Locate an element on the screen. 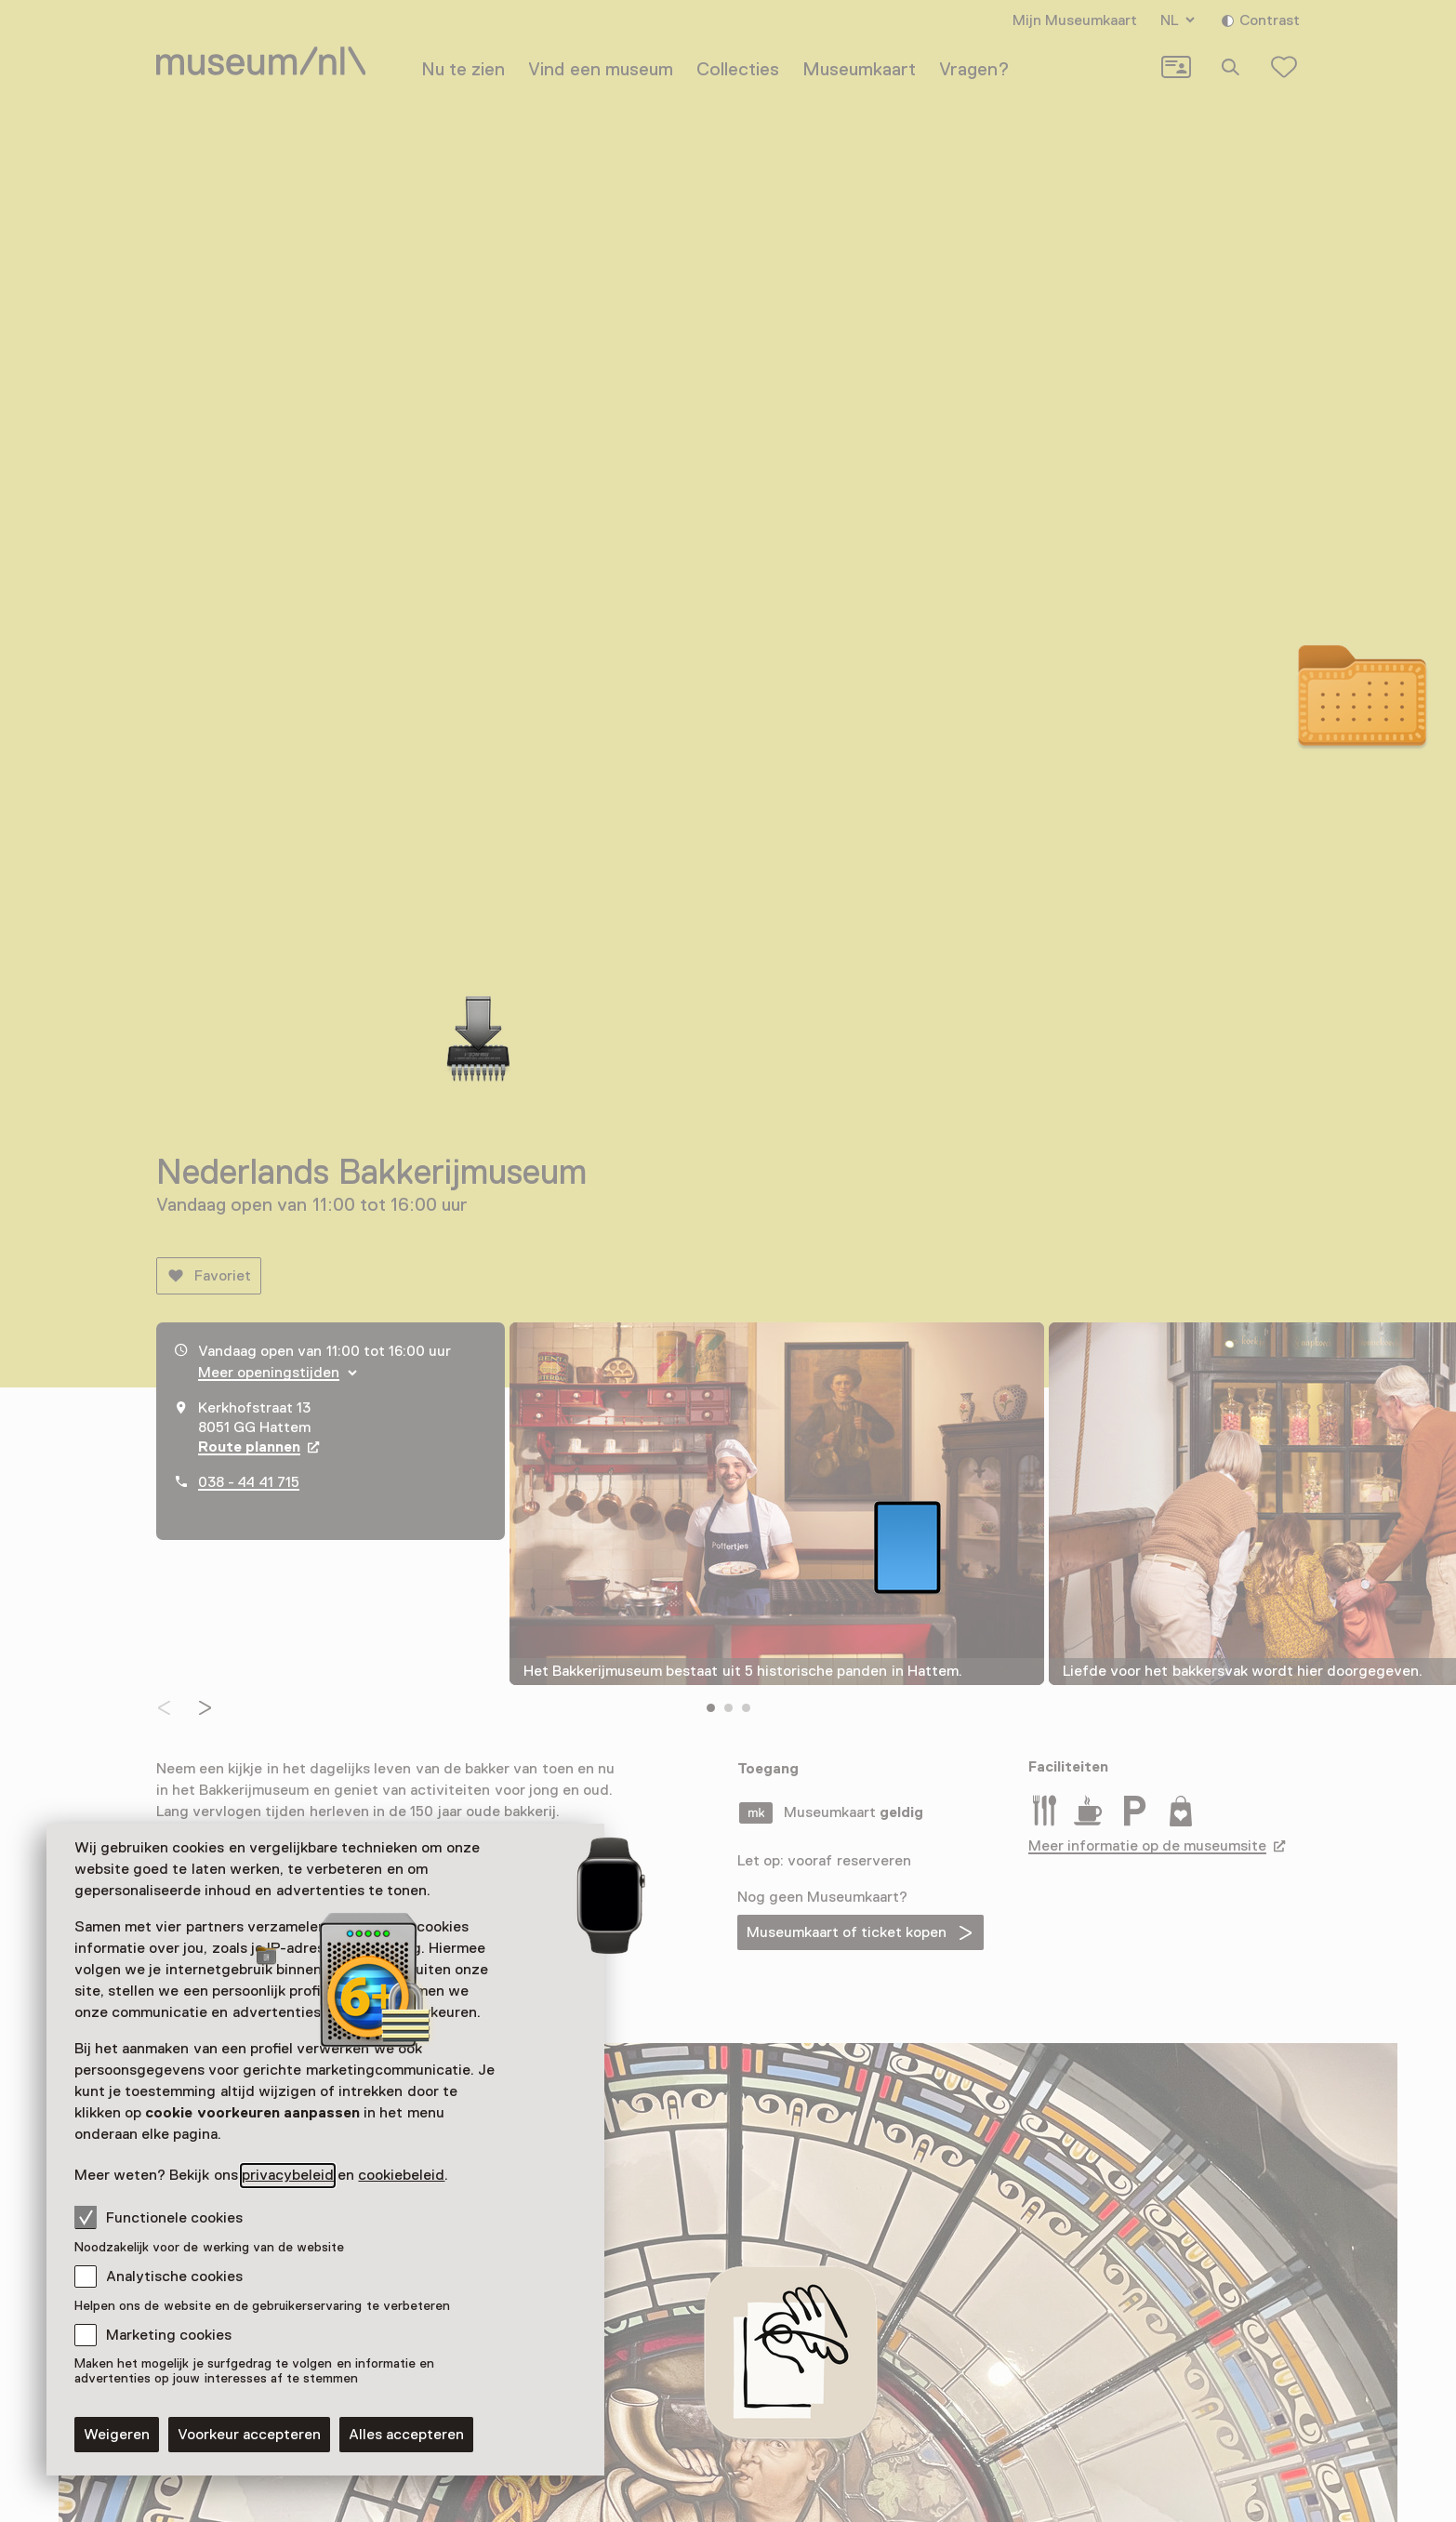  open templates folder is located at coordinates (266, 1955).